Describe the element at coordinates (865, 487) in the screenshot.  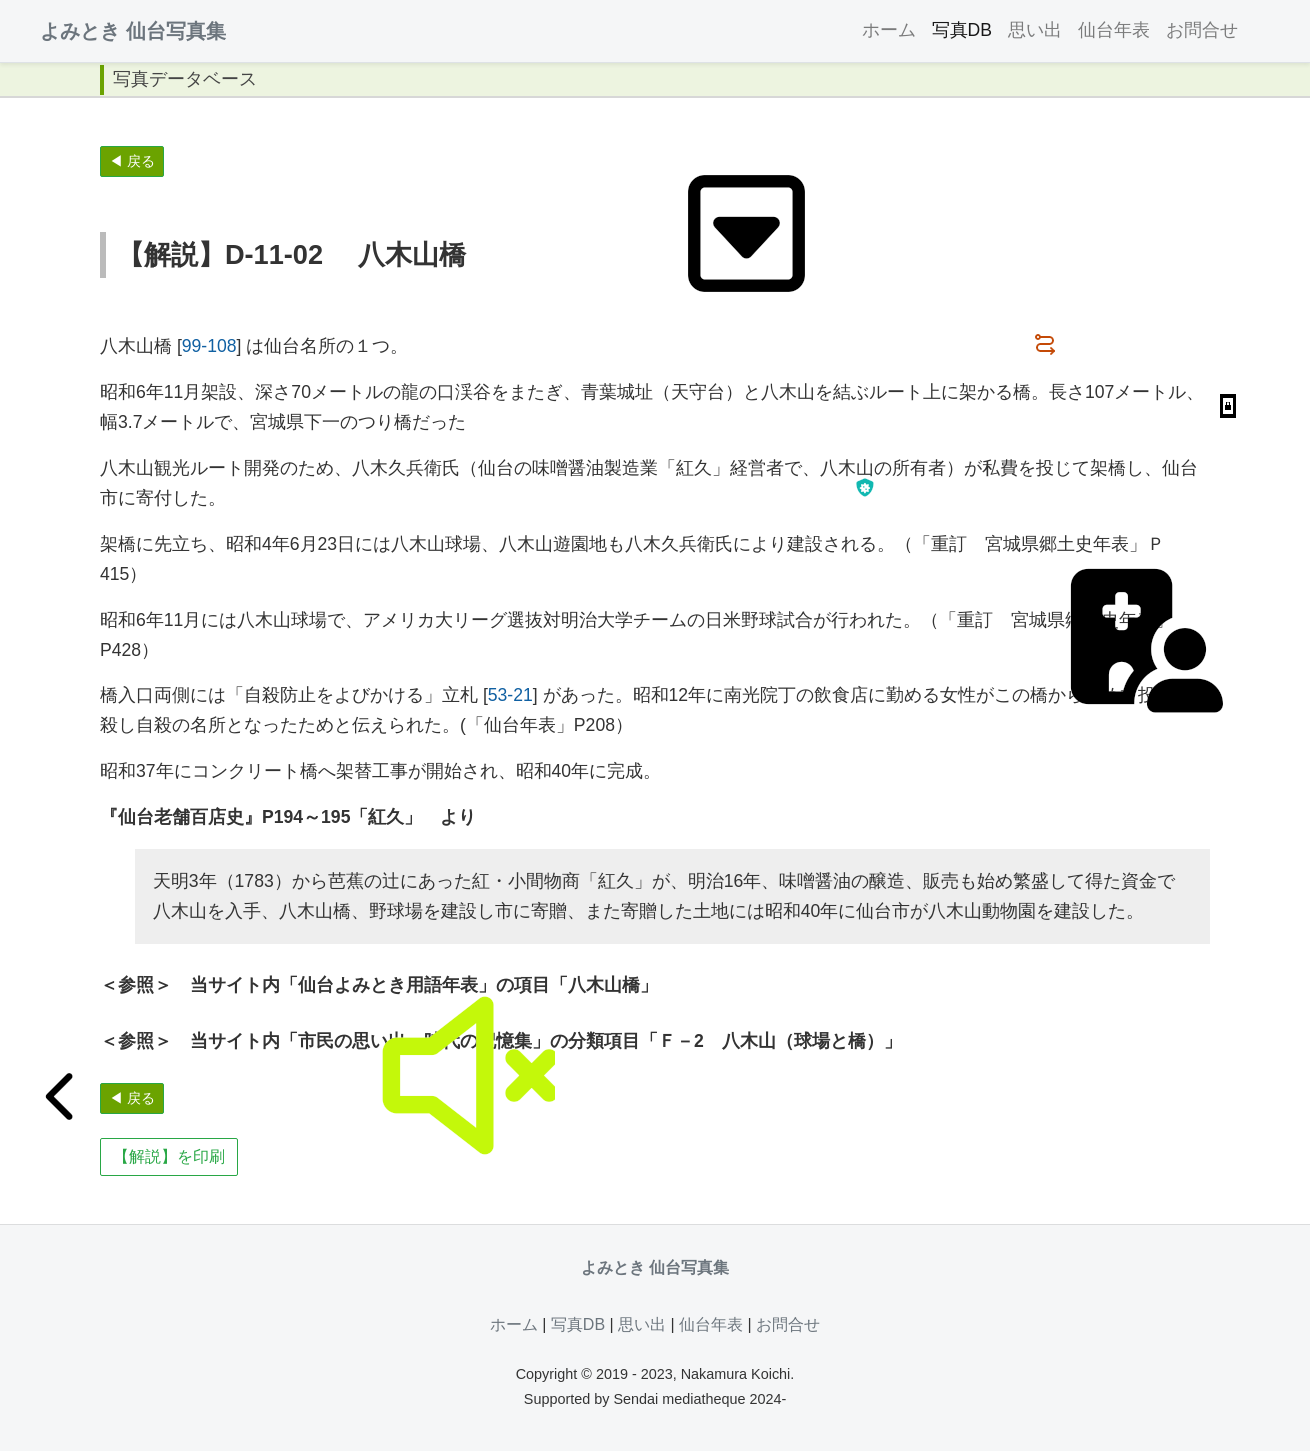
I see `virus protection or antivirus security status` at that location.